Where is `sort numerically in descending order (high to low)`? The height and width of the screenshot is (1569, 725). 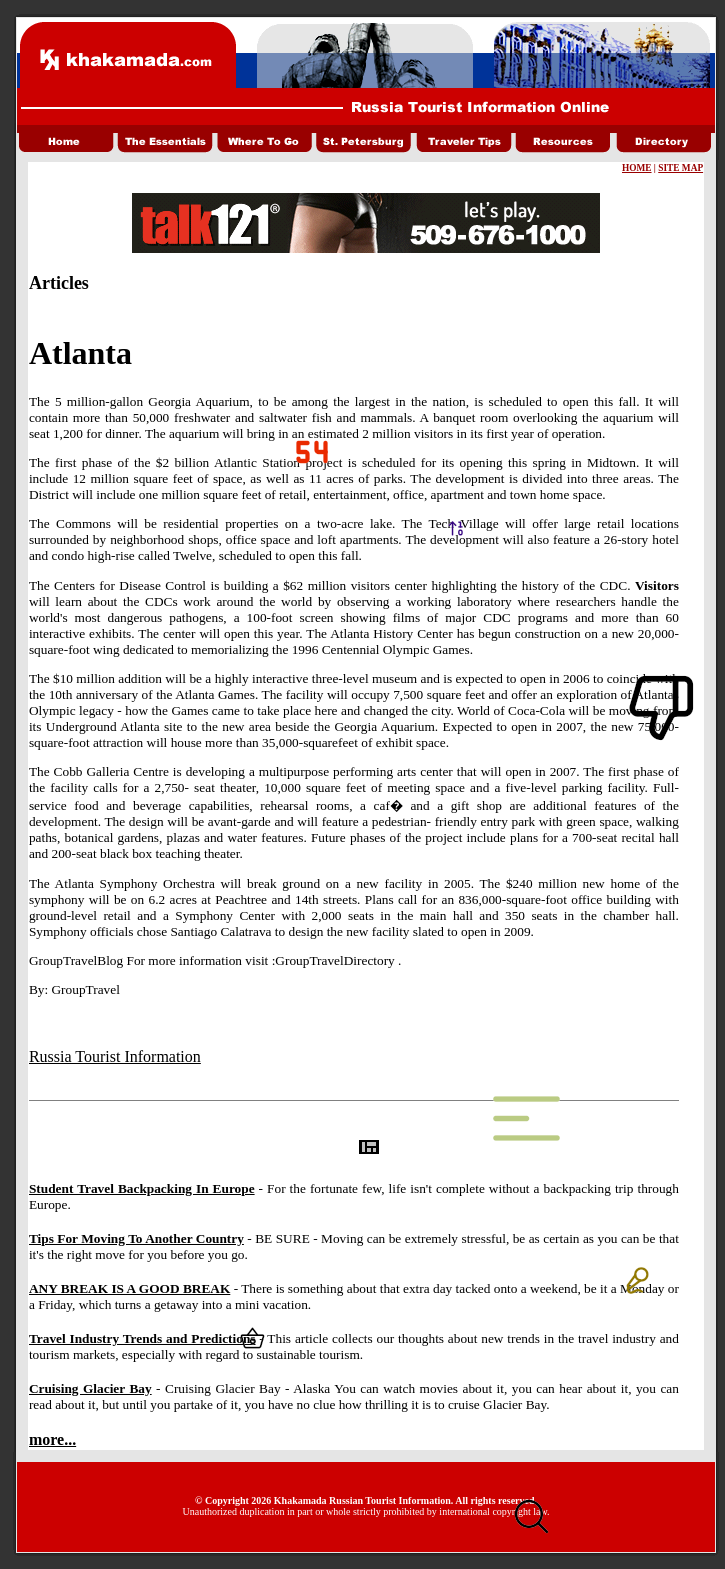 sort numerically in descending order (high to low) is located at coordinates (456, 528).